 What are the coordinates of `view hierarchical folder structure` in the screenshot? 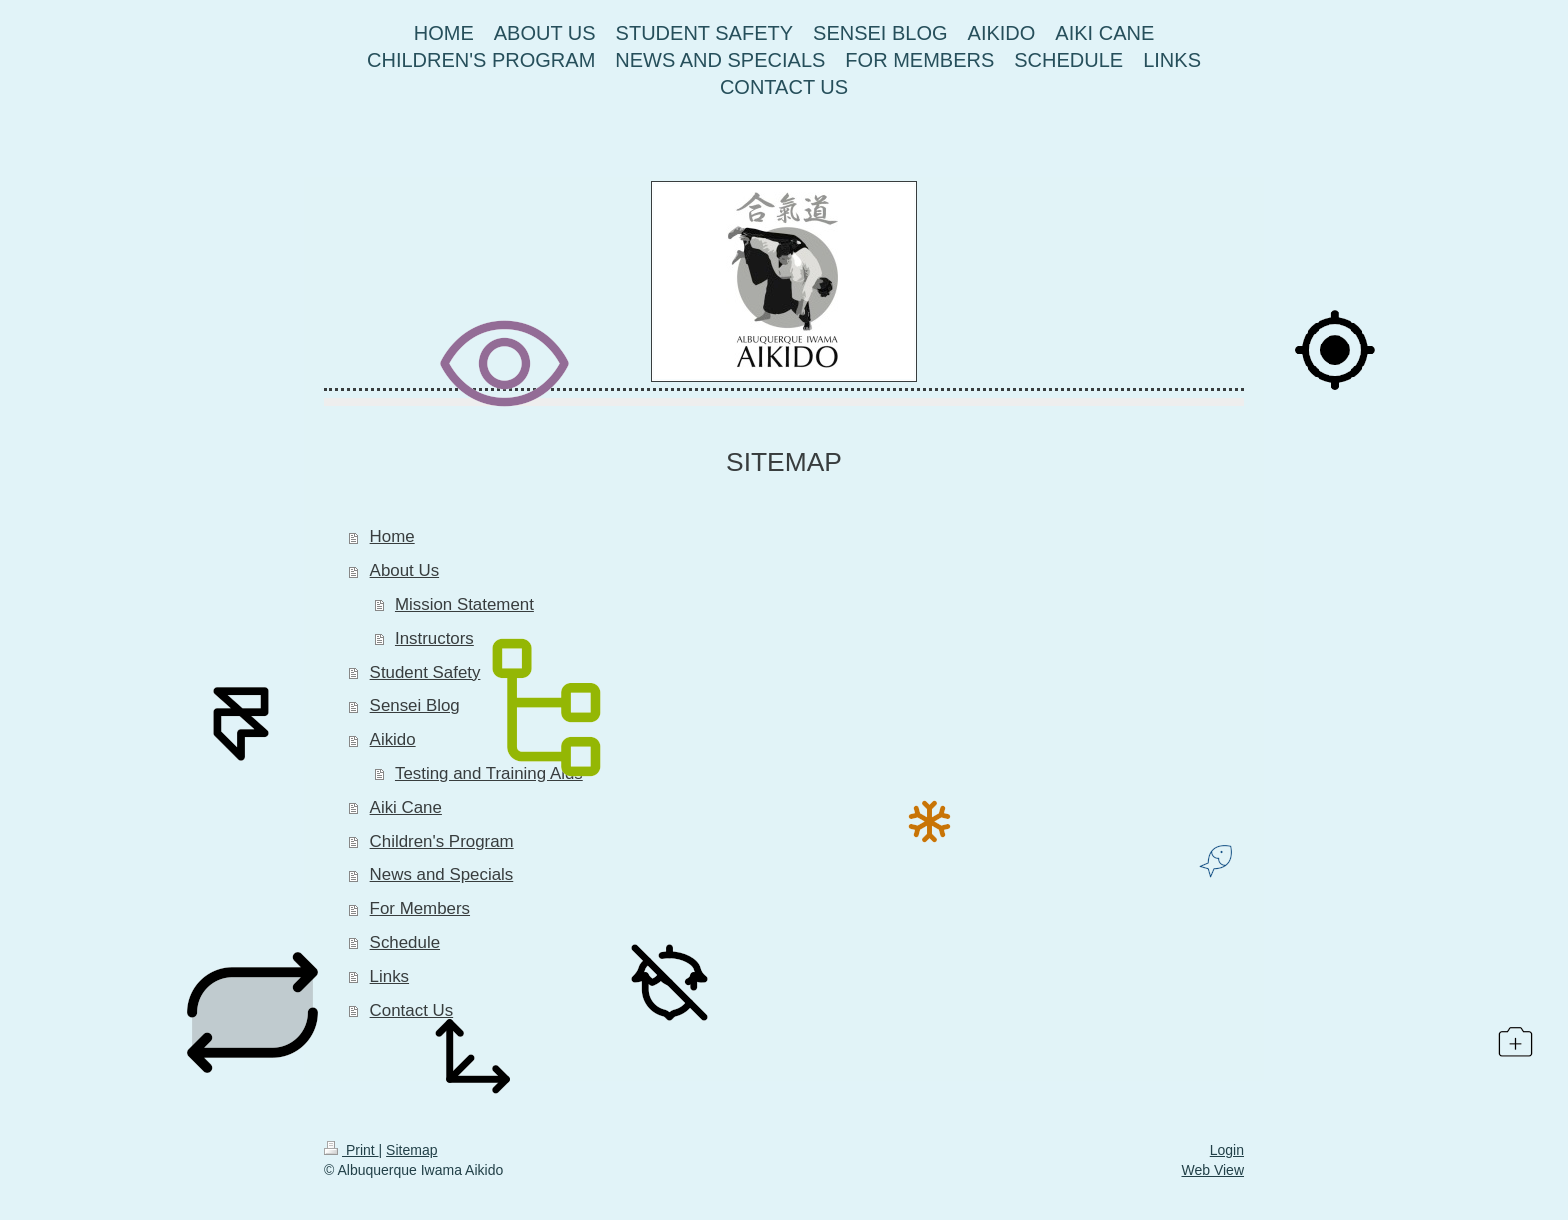 It's located at (541, 707).